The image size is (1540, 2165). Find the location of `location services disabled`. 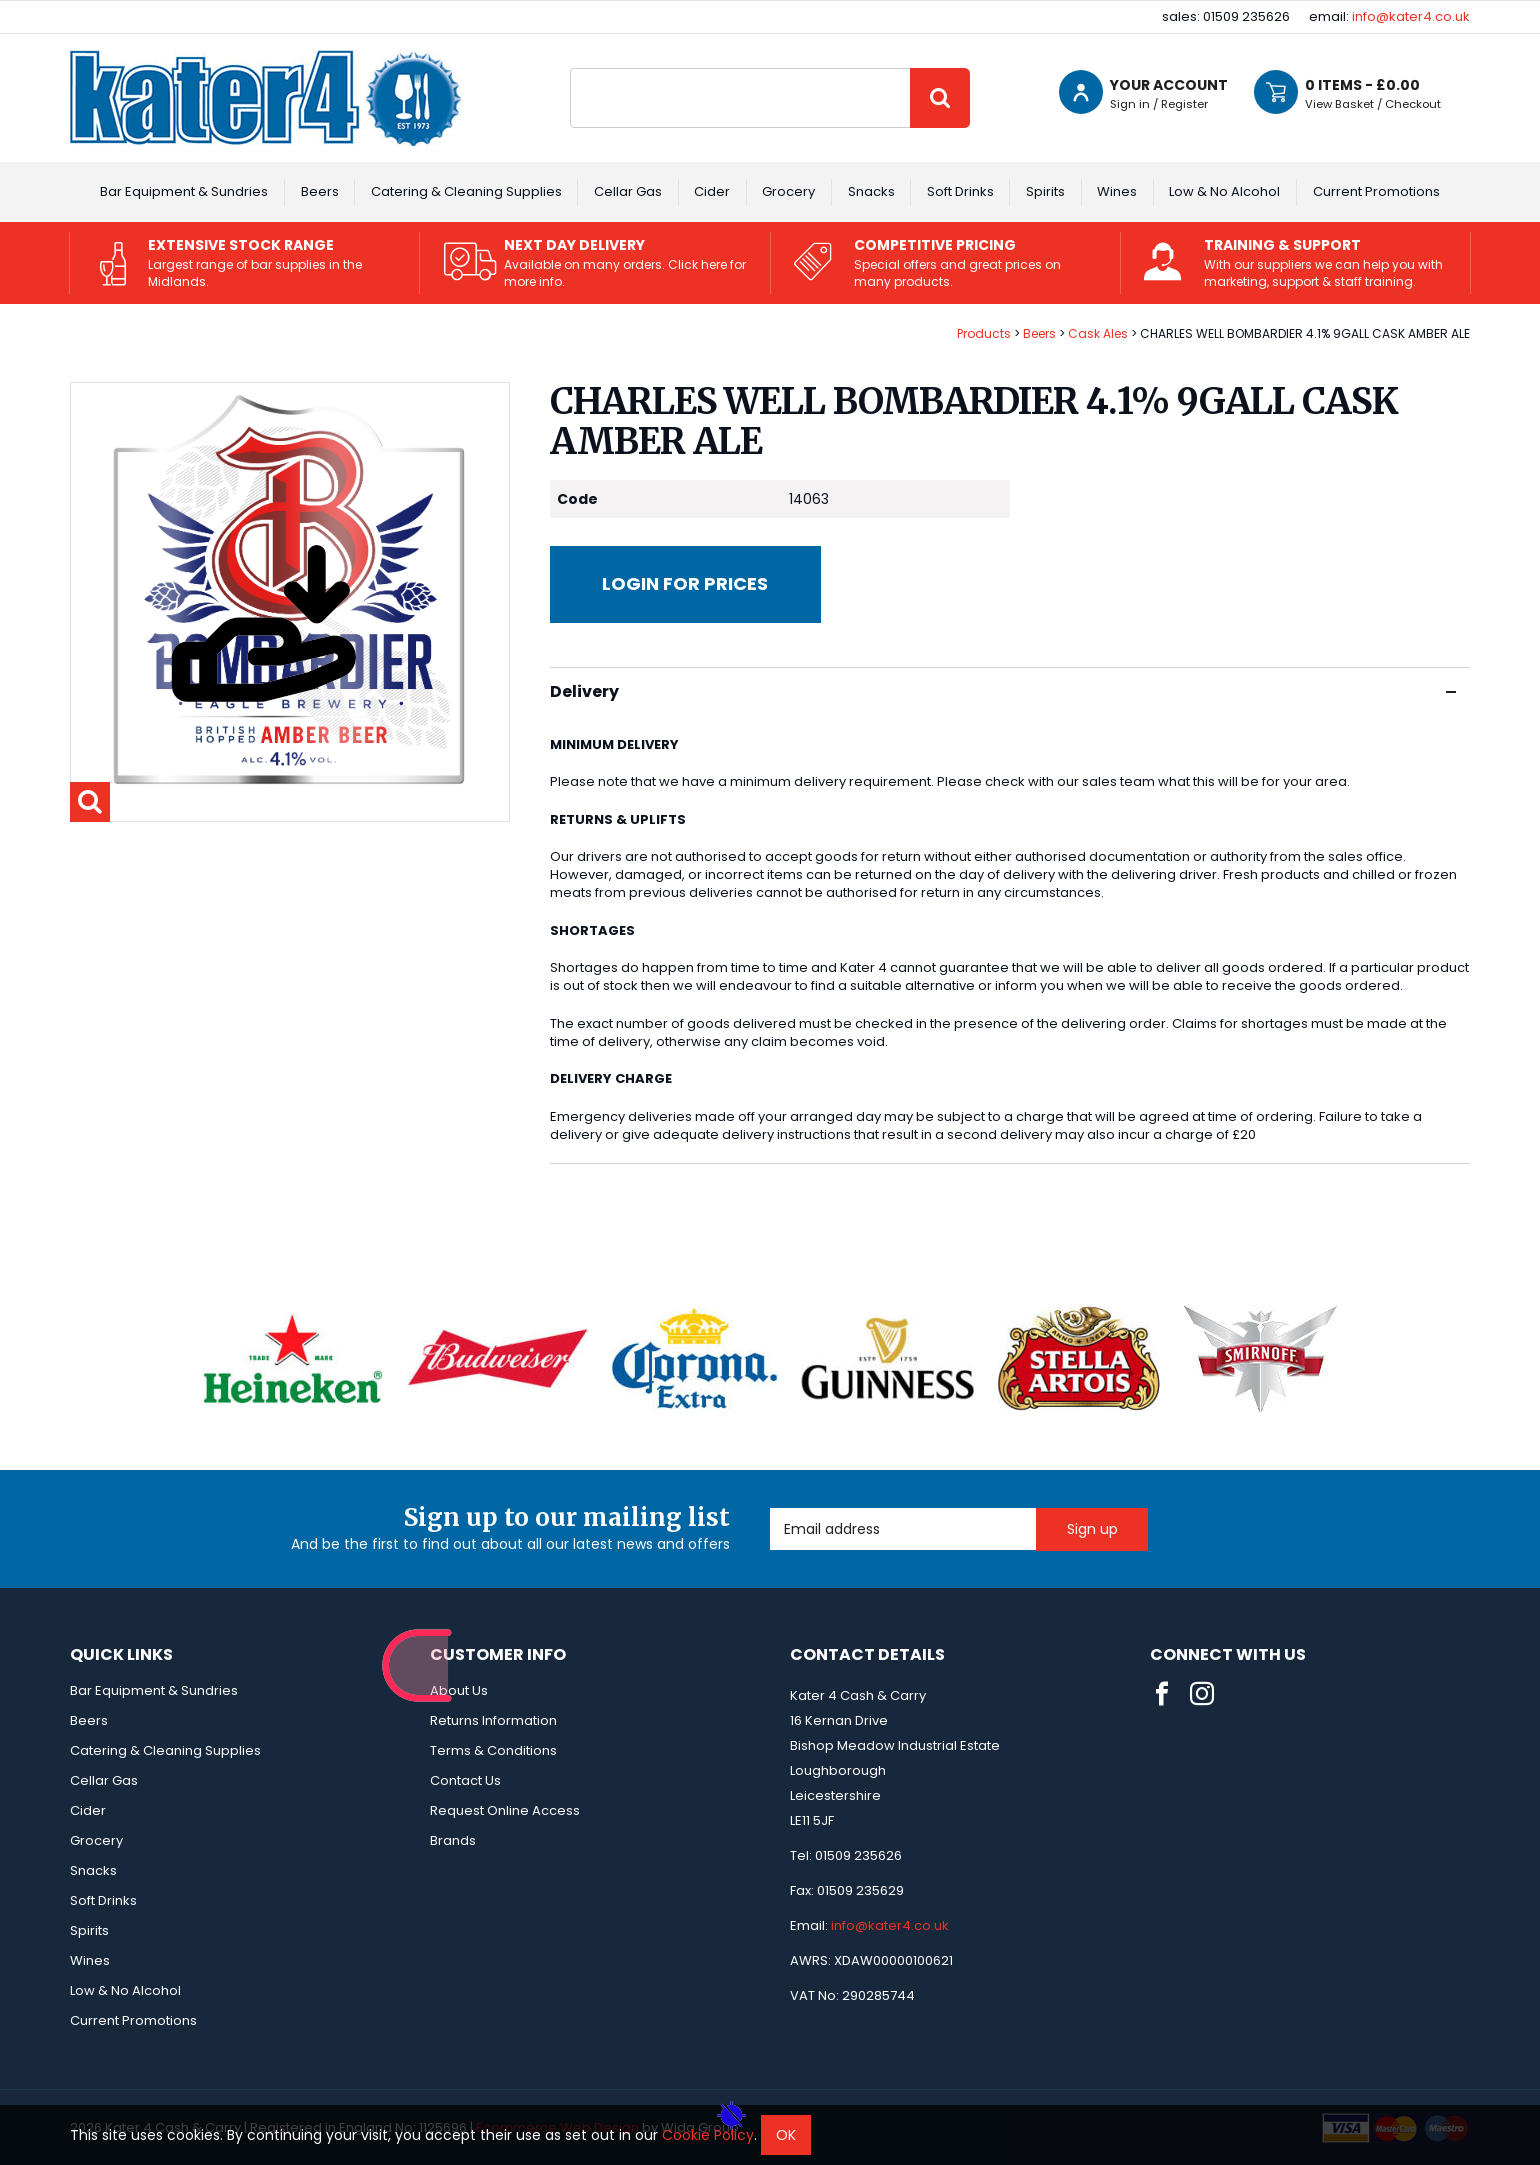

location services disabled is located at coordinates (731, 2115).